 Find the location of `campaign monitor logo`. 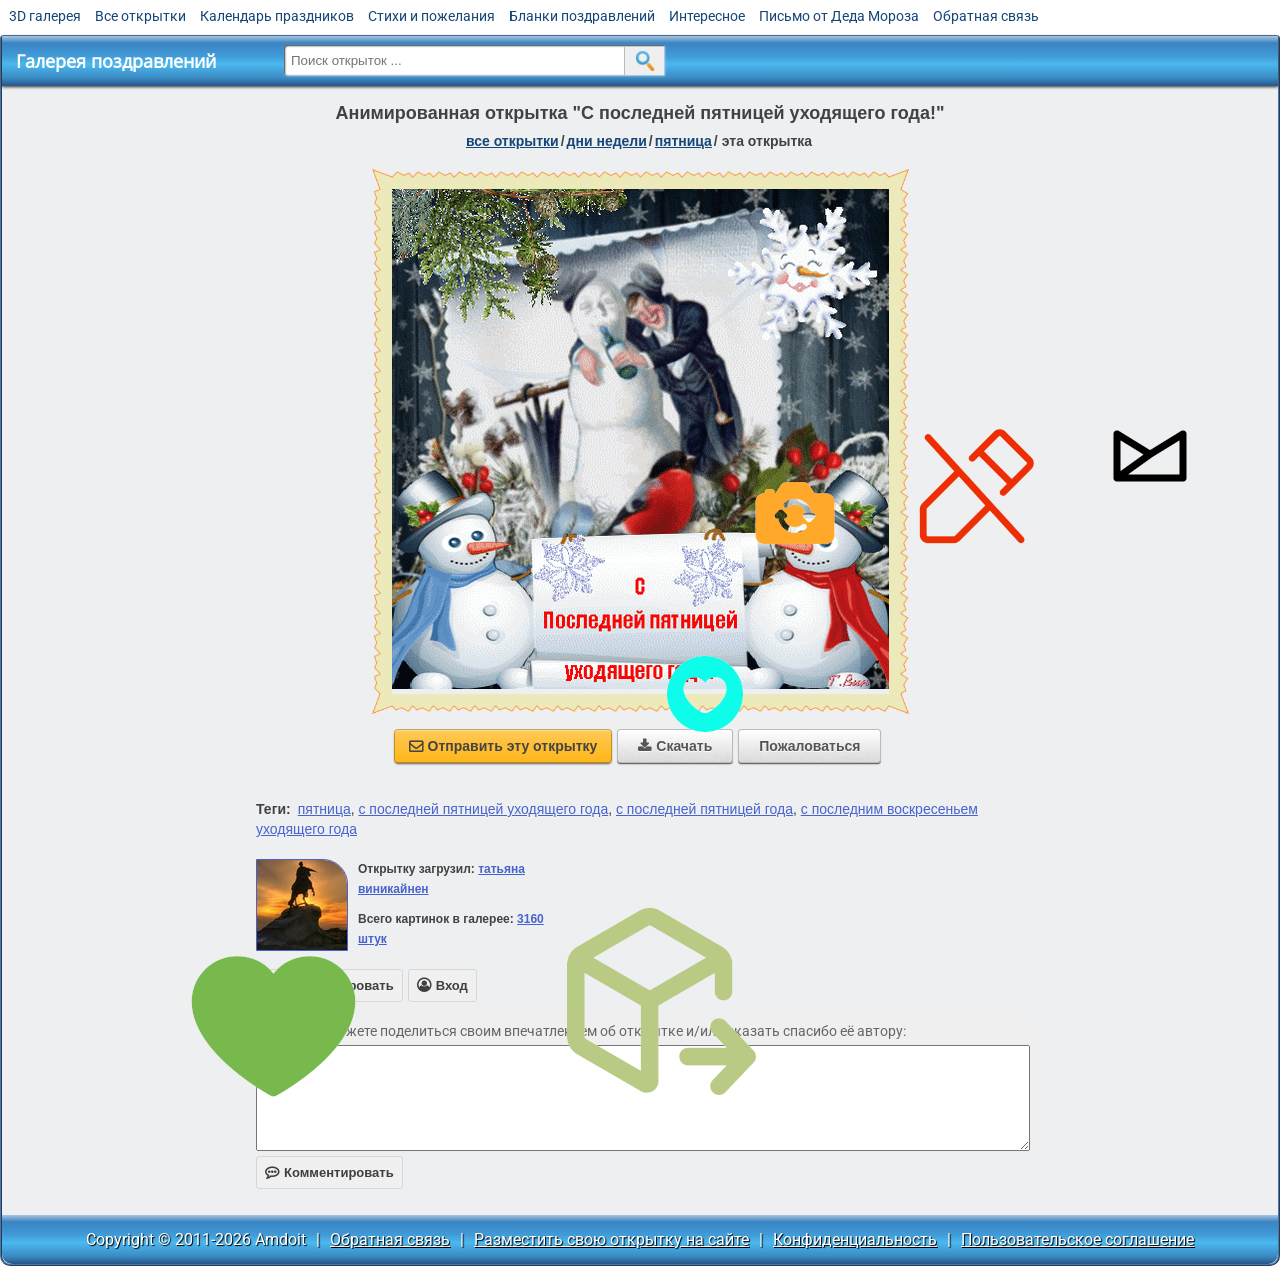

campaign monitor logo is located at coordinates (1150, 456).